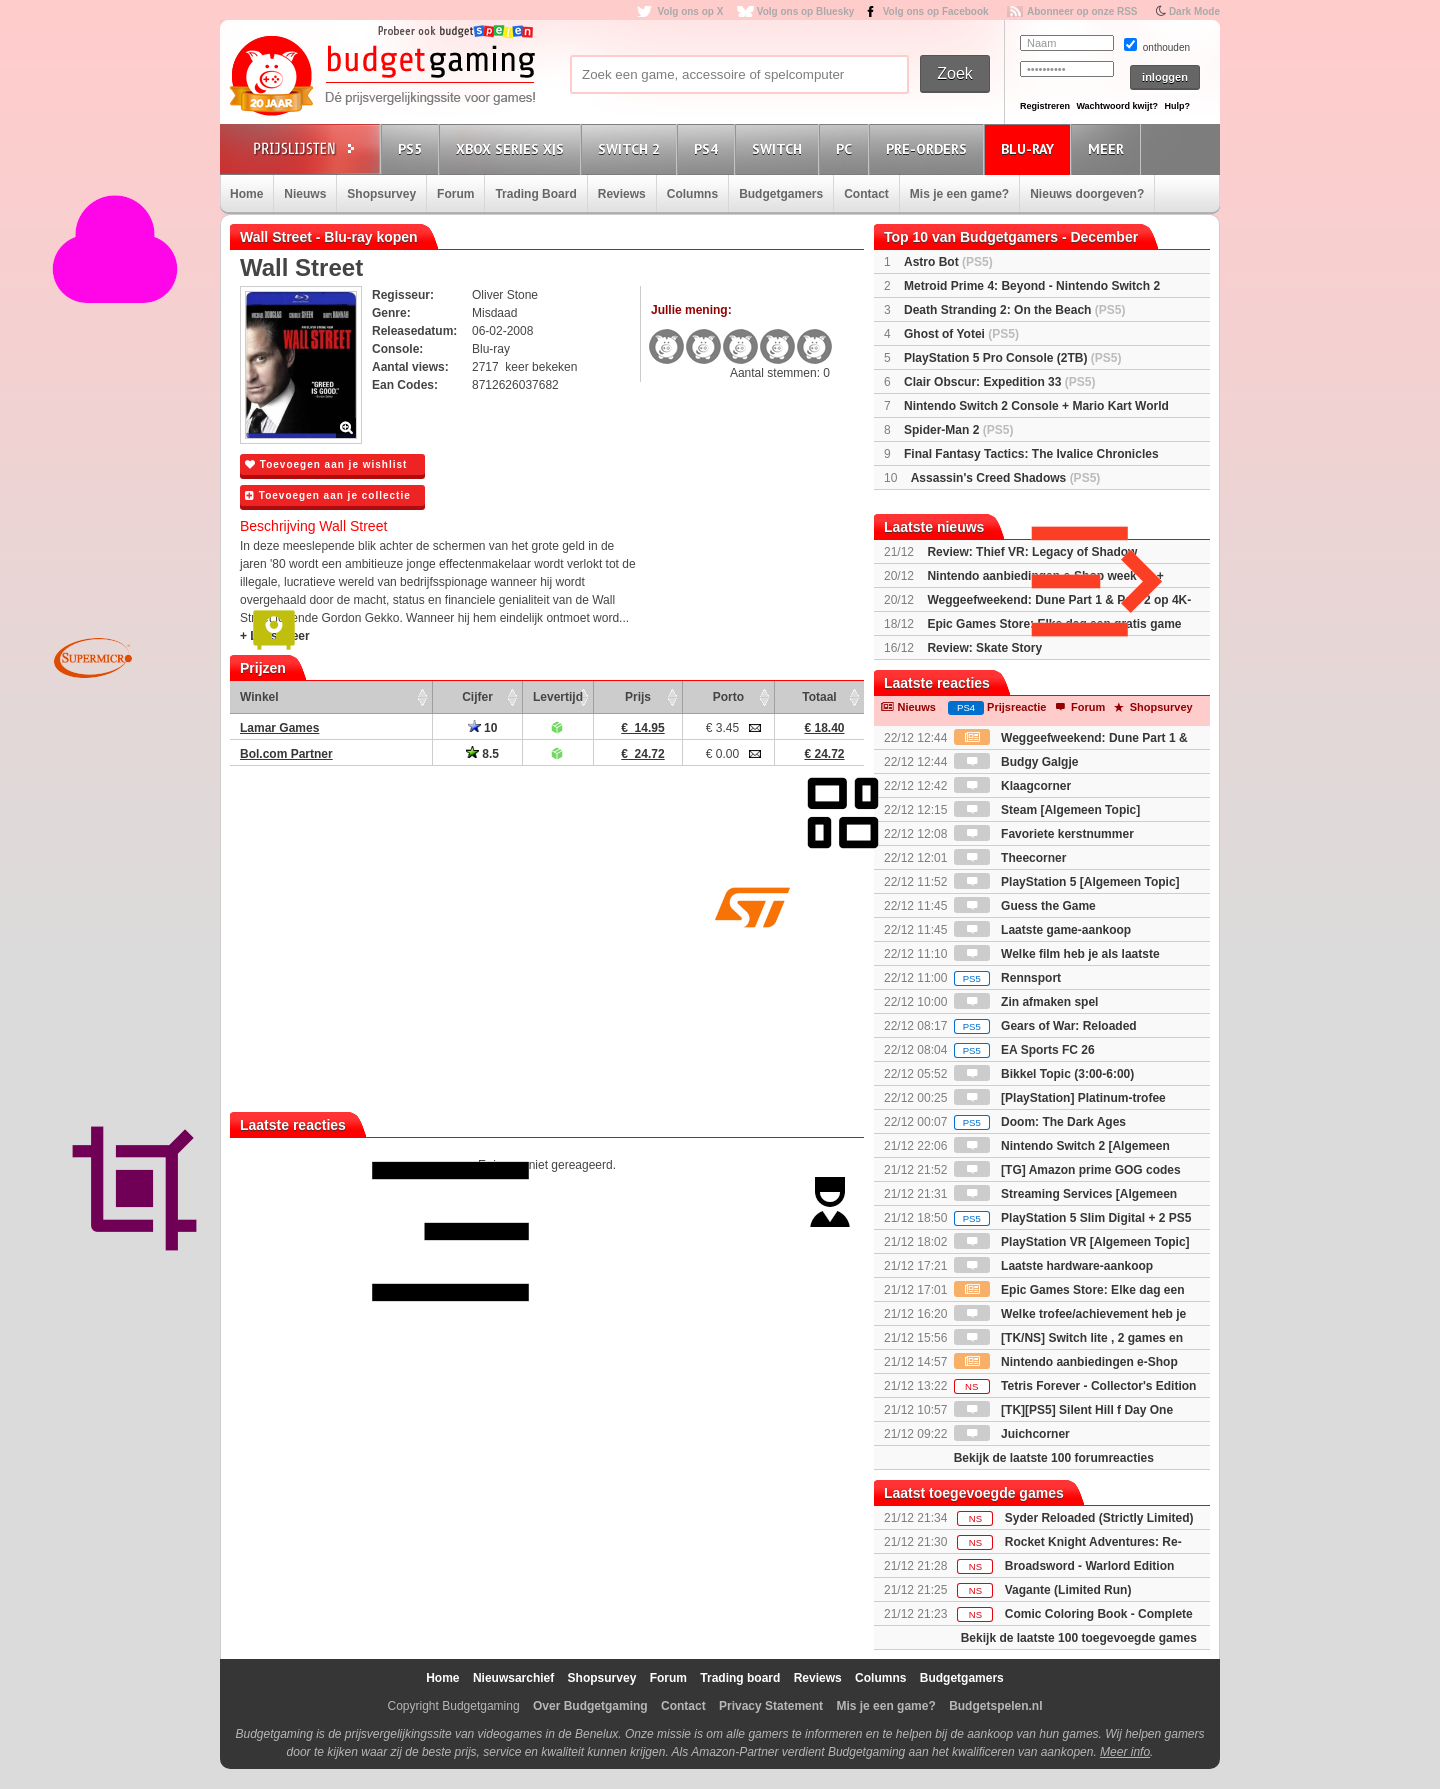 The width and height of the screenshot is (1440, 1789). What do you see at coordinates (93, 658) in the screenshot?
I see `Supermicro company logo` at bounding box center [93, 658].